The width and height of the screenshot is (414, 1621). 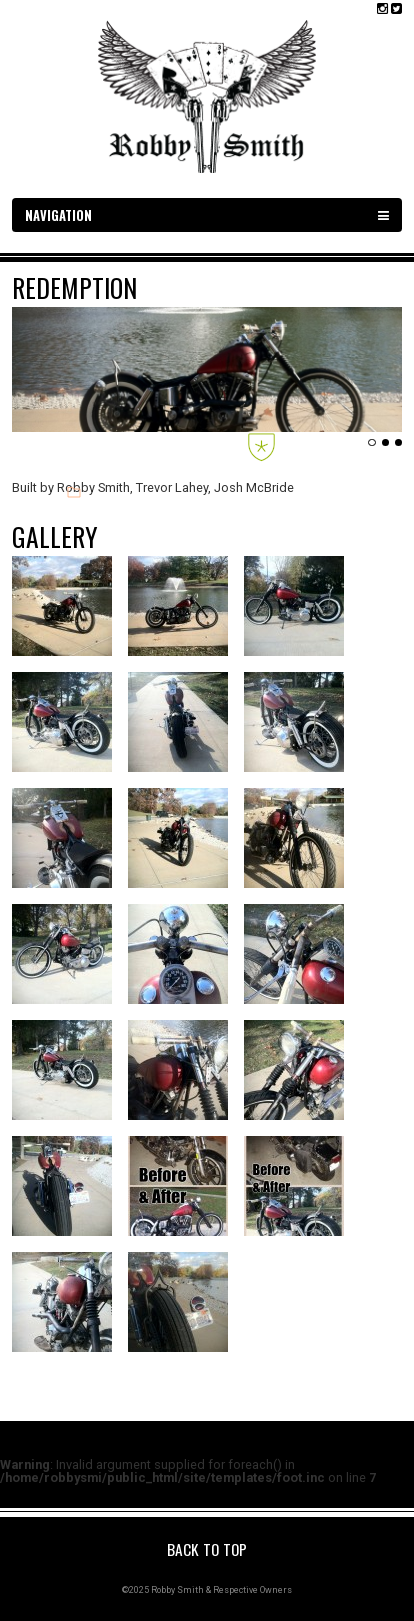 I want to click on access folder contents, so click(x=74, y=492).